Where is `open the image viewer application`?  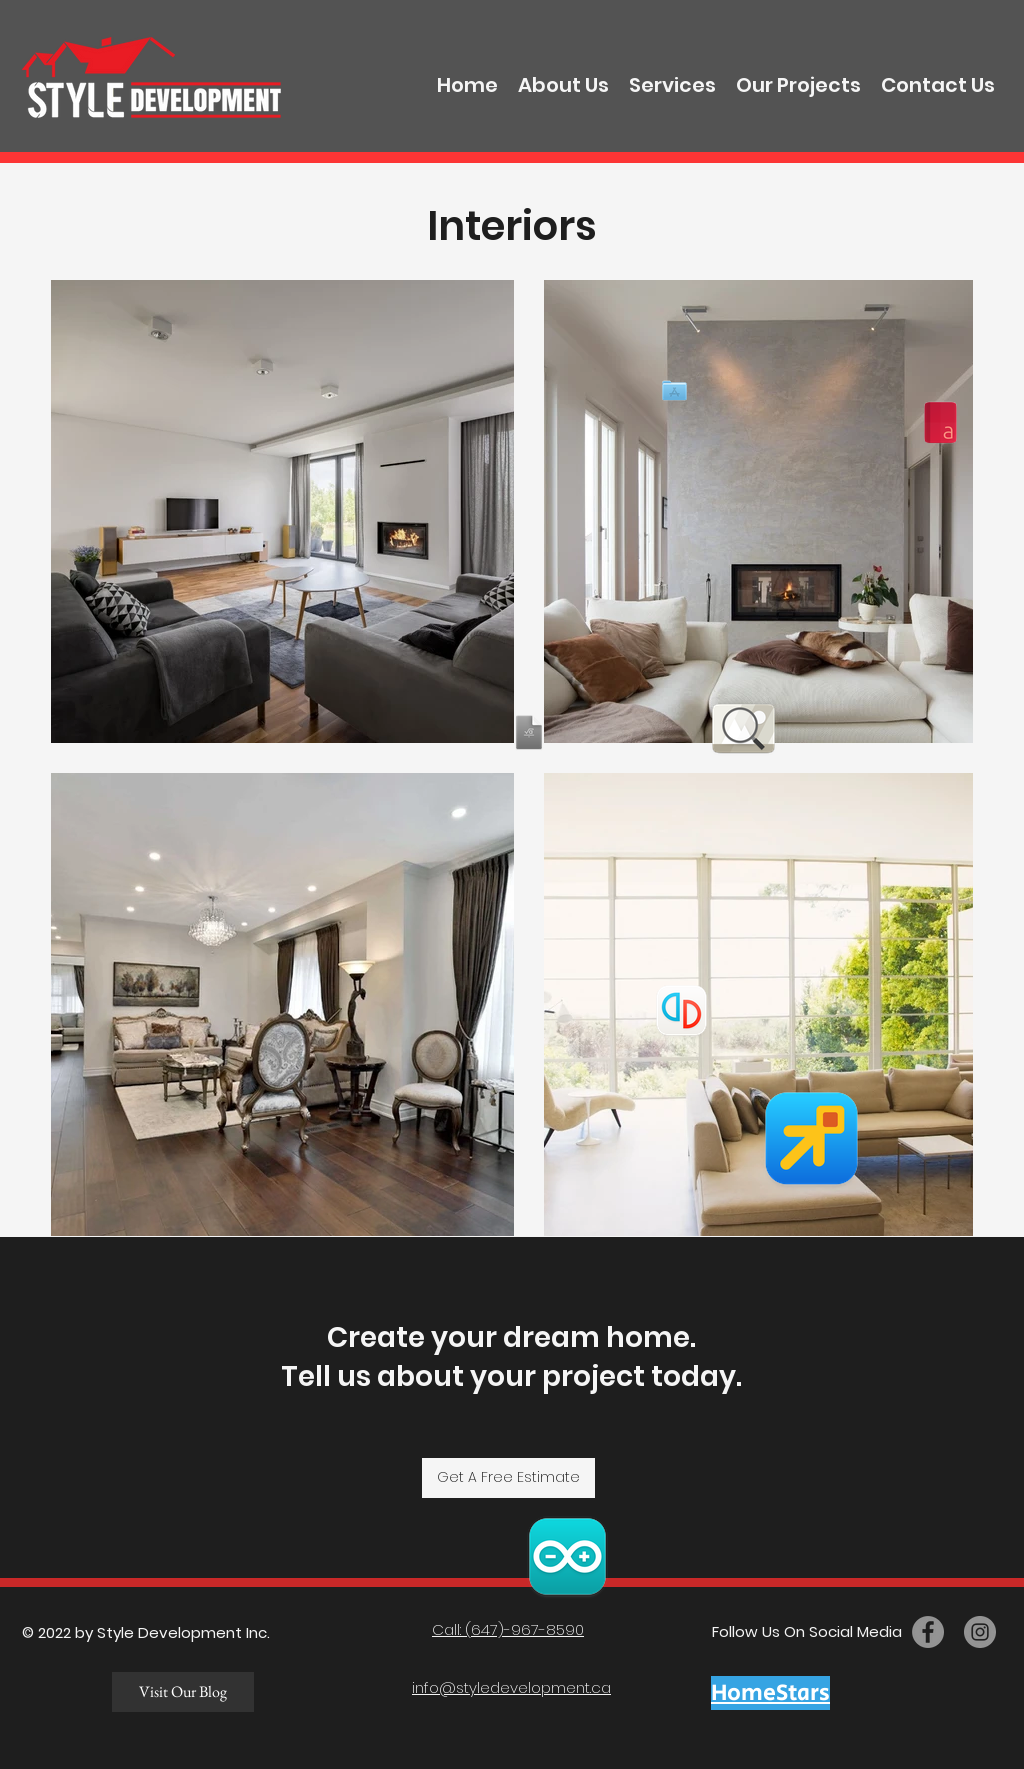 open the image viewer application is located at coordinates (743, 728).